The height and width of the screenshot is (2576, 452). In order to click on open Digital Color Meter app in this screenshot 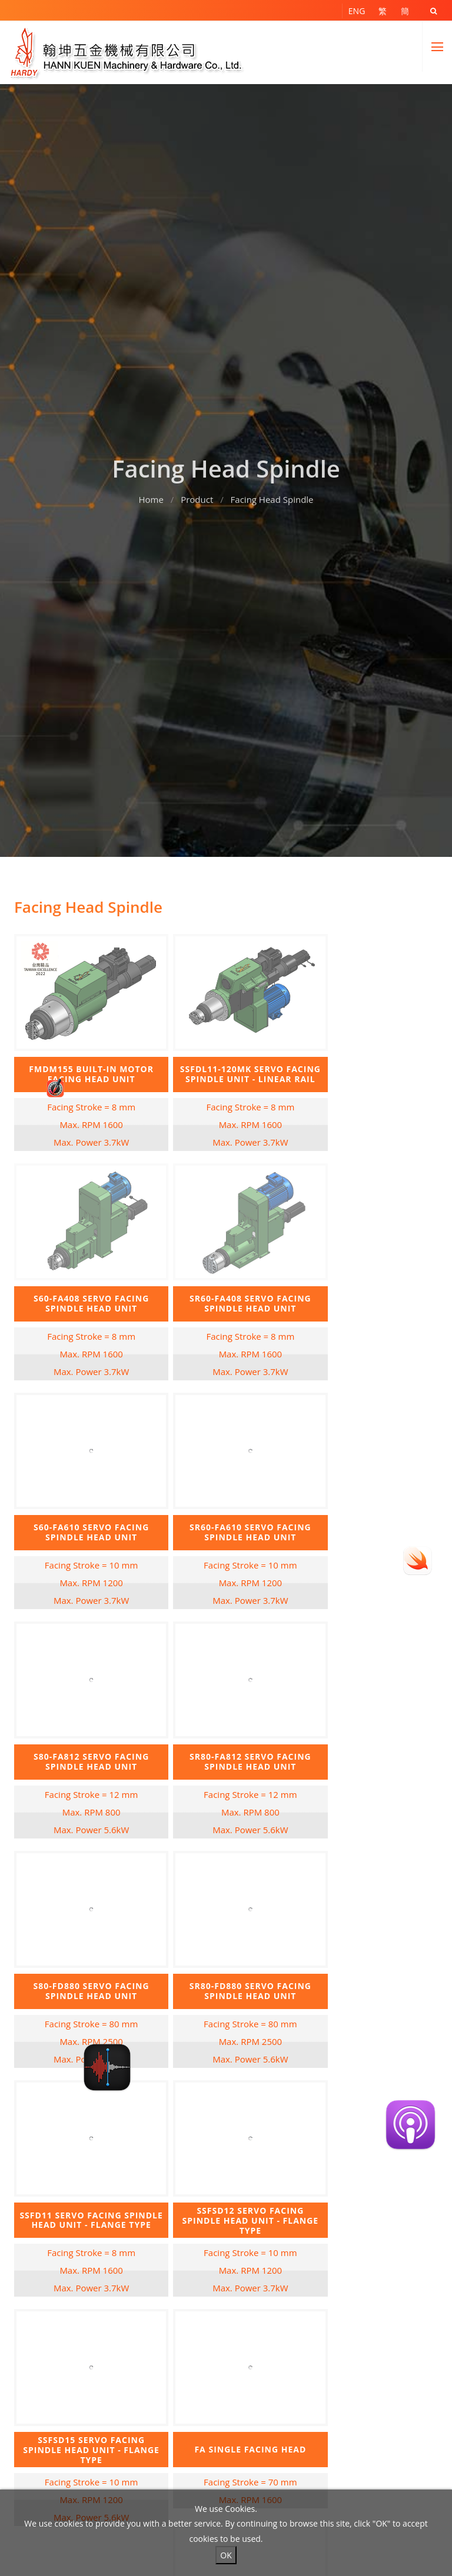, I will do `click(55, 1089)`.